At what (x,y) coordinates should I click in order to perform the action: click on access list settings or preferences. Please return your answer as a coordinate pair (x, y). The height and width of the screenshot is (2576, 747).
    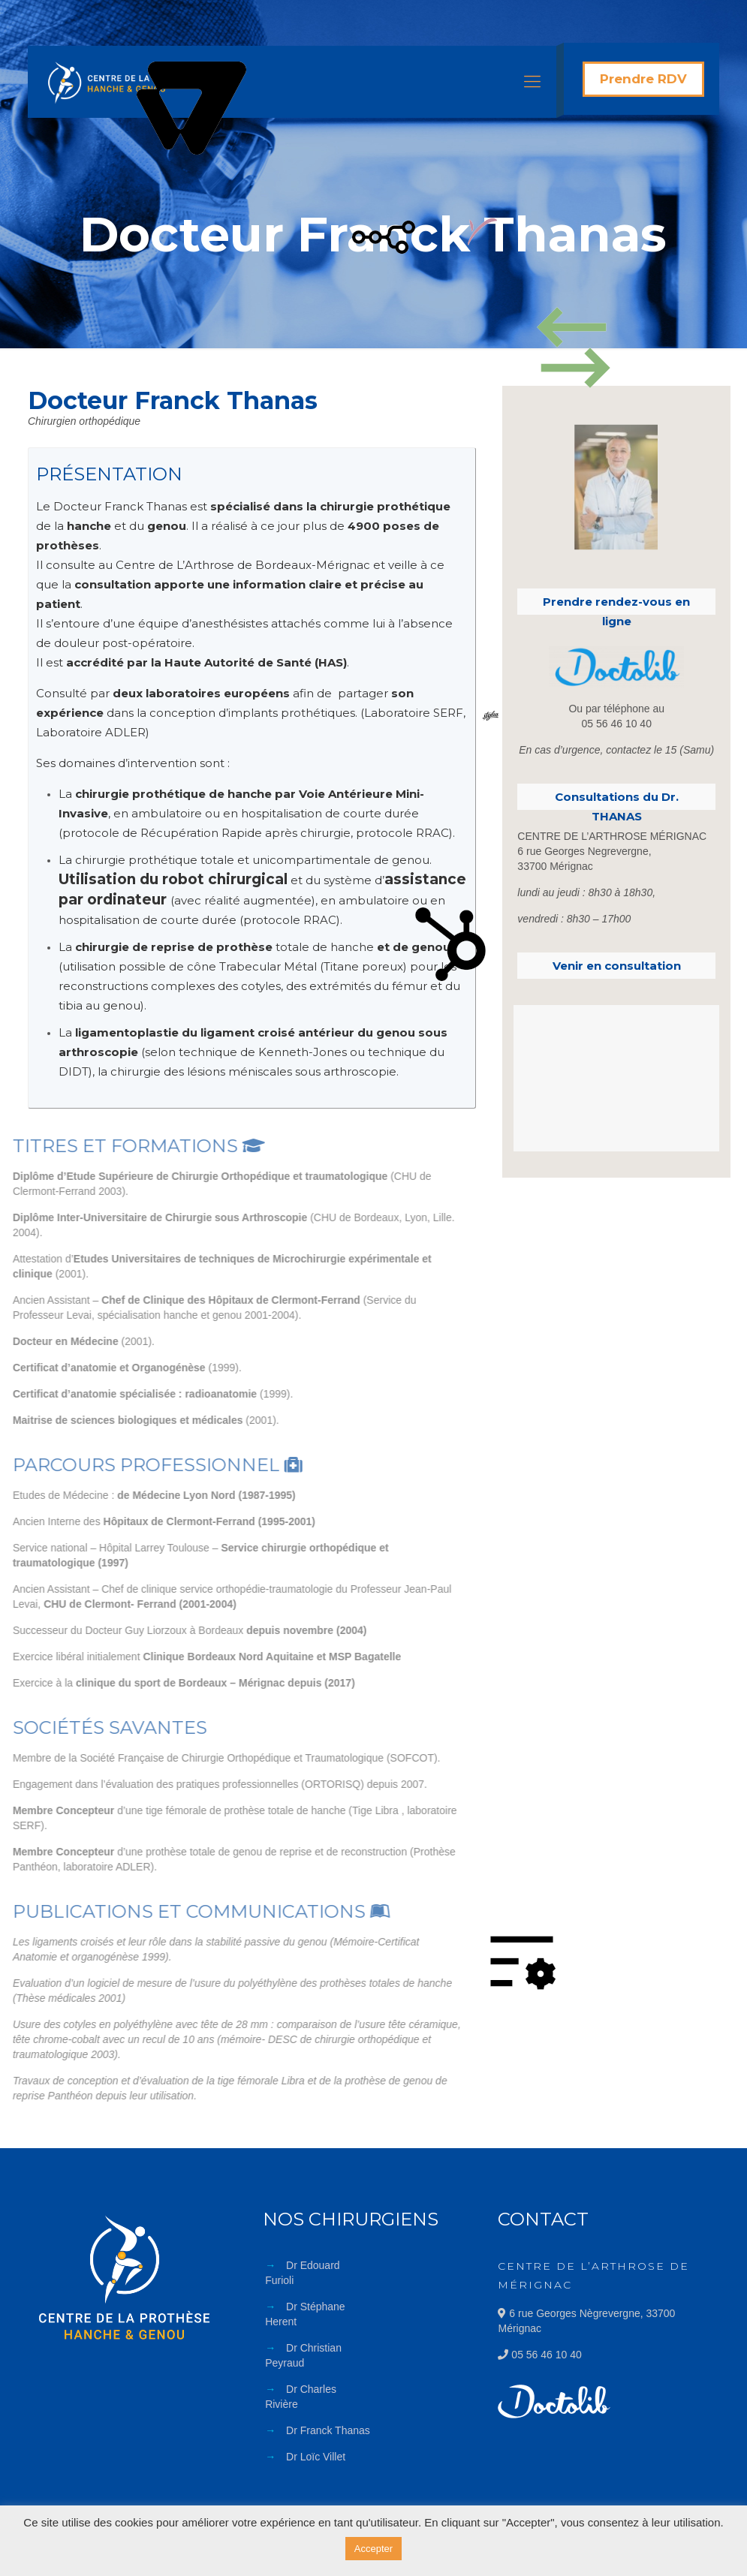
    Looking at the image, I should click on (522, 1961).